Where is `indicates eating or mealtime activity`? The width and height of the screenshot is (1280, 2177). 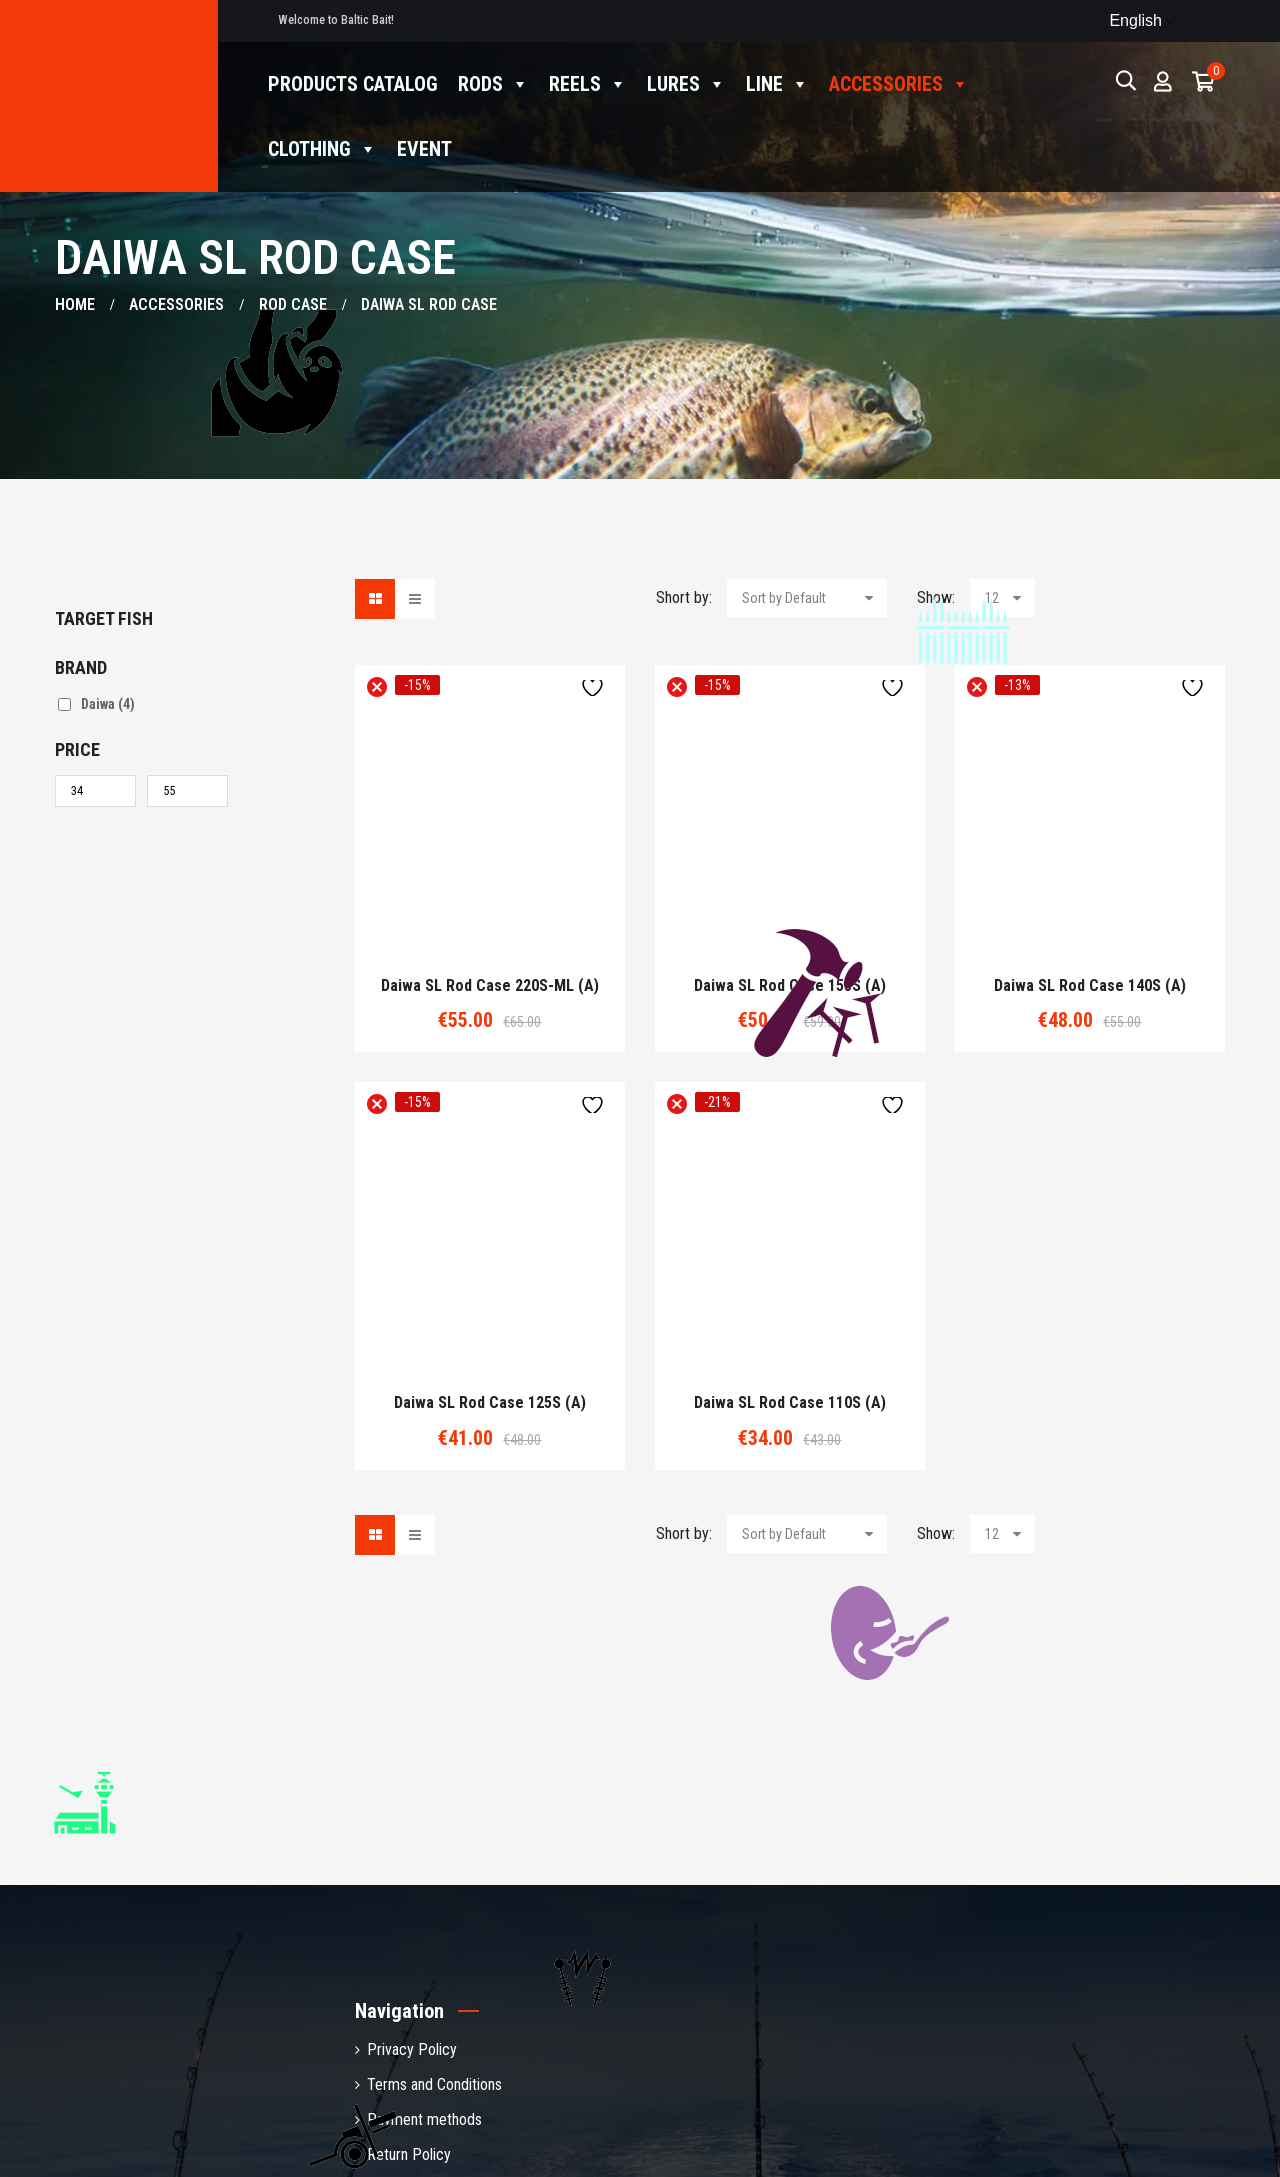
indicates eating or mealtime activity is located at coordinates (890, 1633).